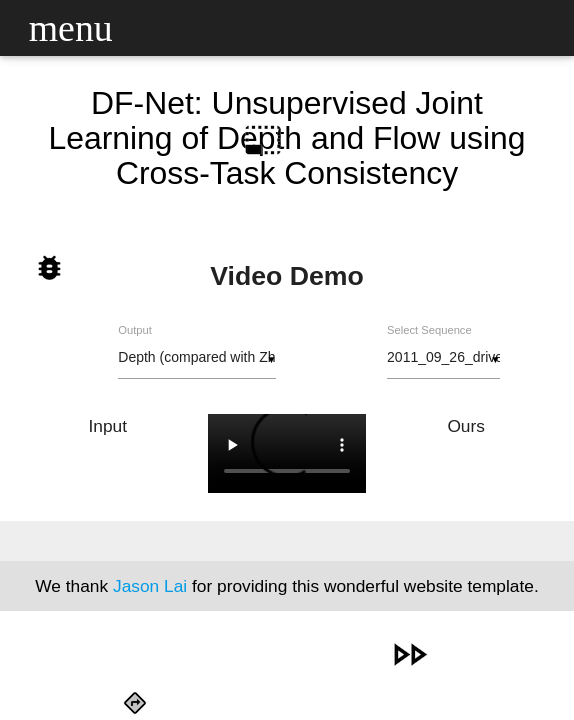  What do you see at coordinates (49, 267) in the screenshot?
I see `report a bug or issue` at bounding box center [49, 267].